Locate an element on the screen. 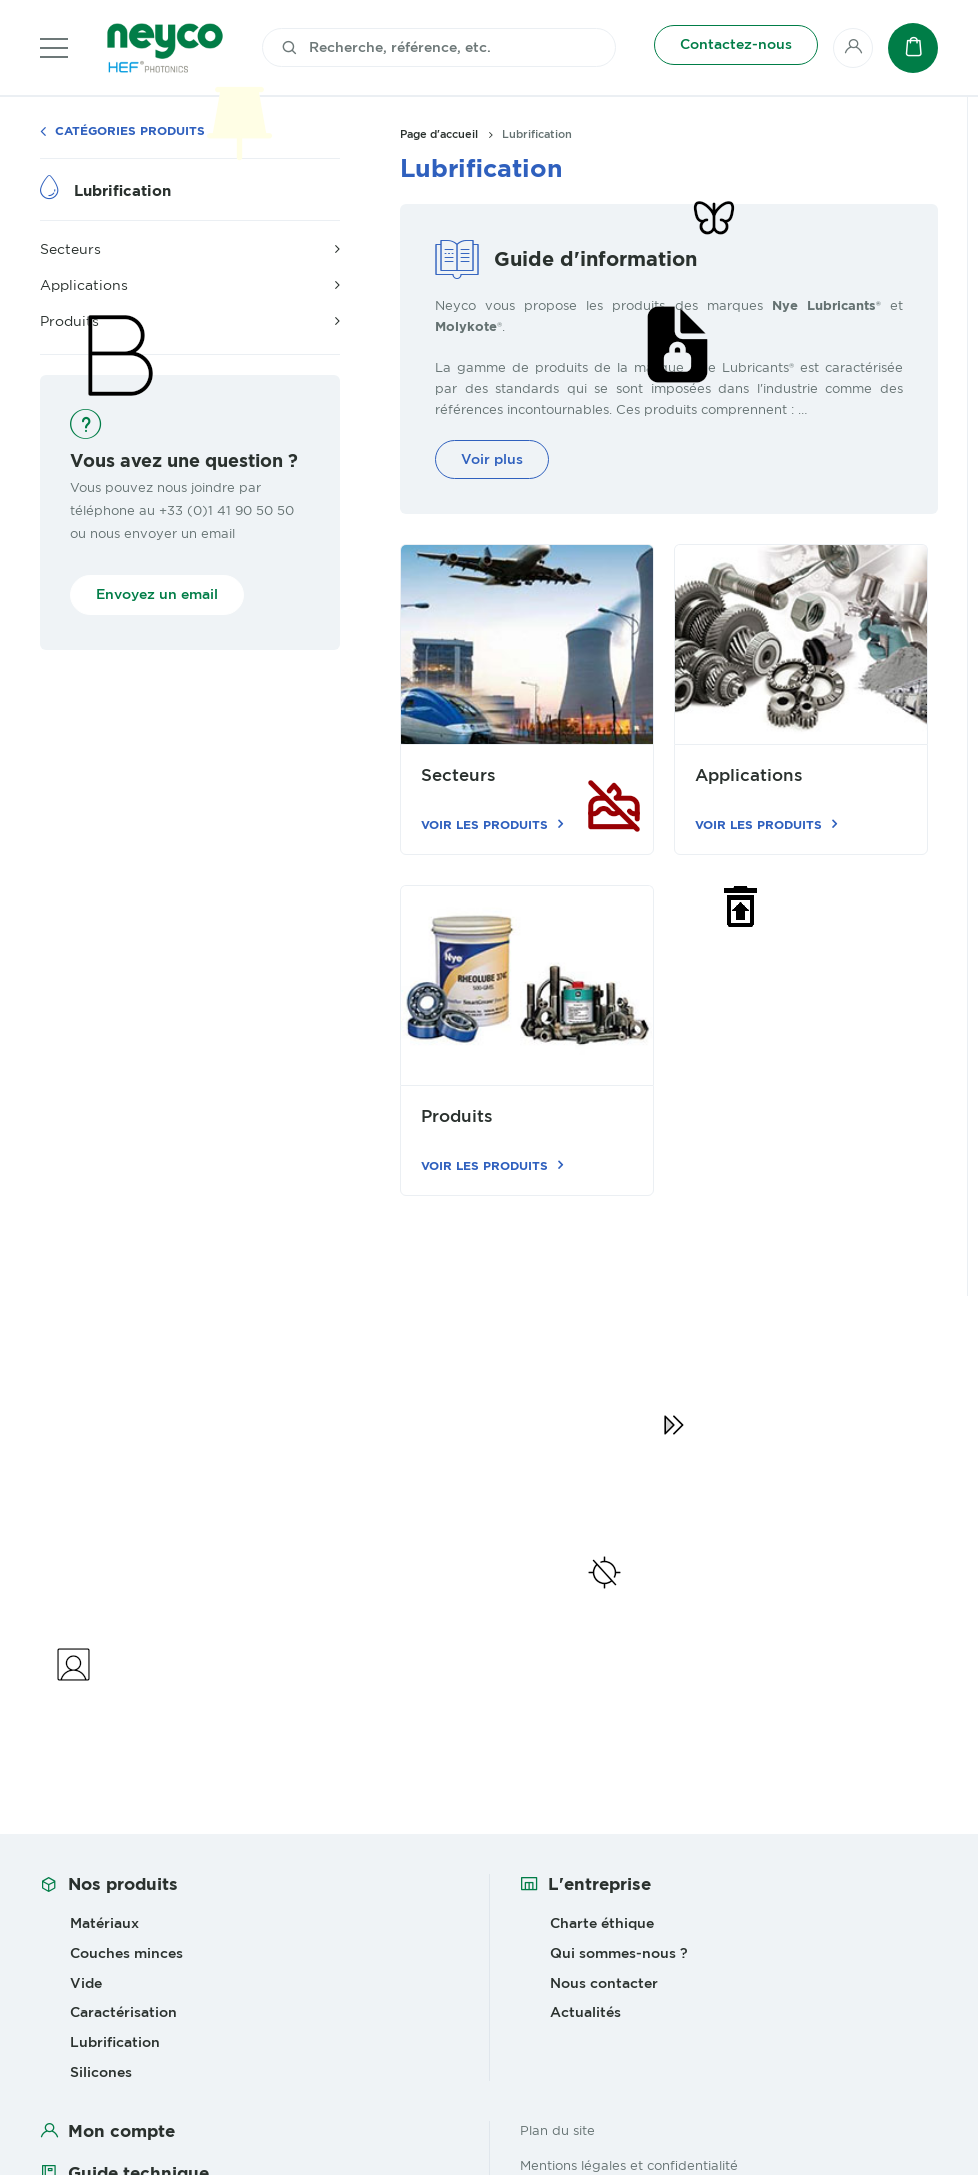 The image size is (978, 2175). pin an item to keep it visible is located at coordinates (239, 119).